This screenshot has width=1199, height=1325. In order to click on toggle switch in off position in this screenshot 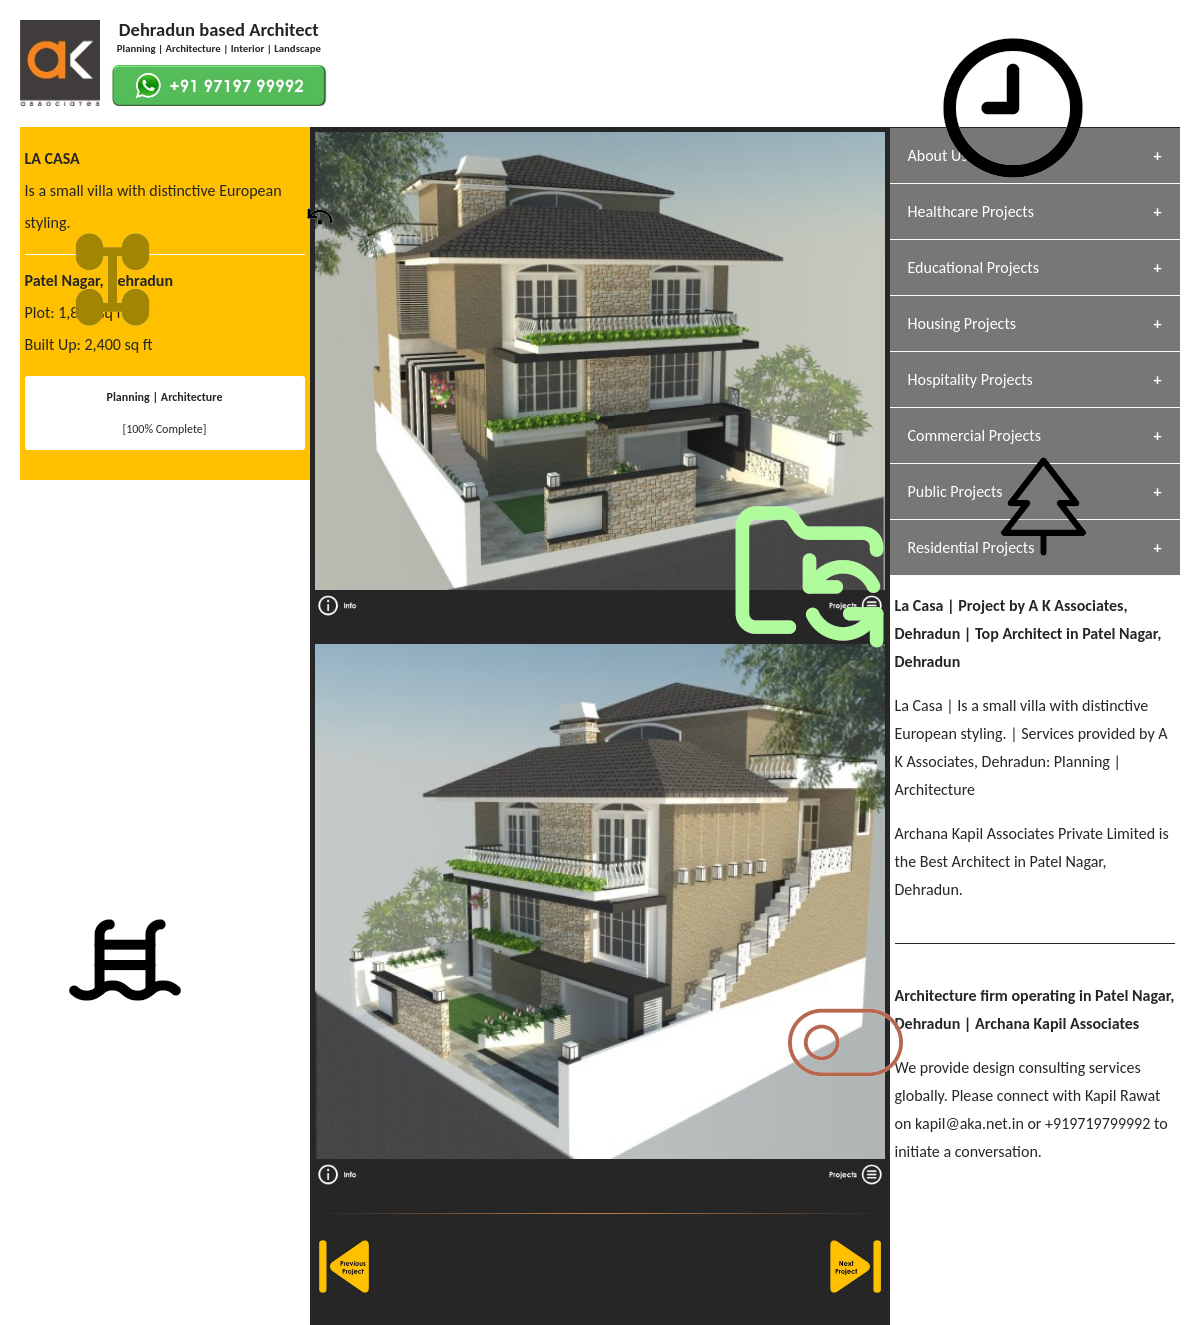, I will do `click(845, 1042)`.